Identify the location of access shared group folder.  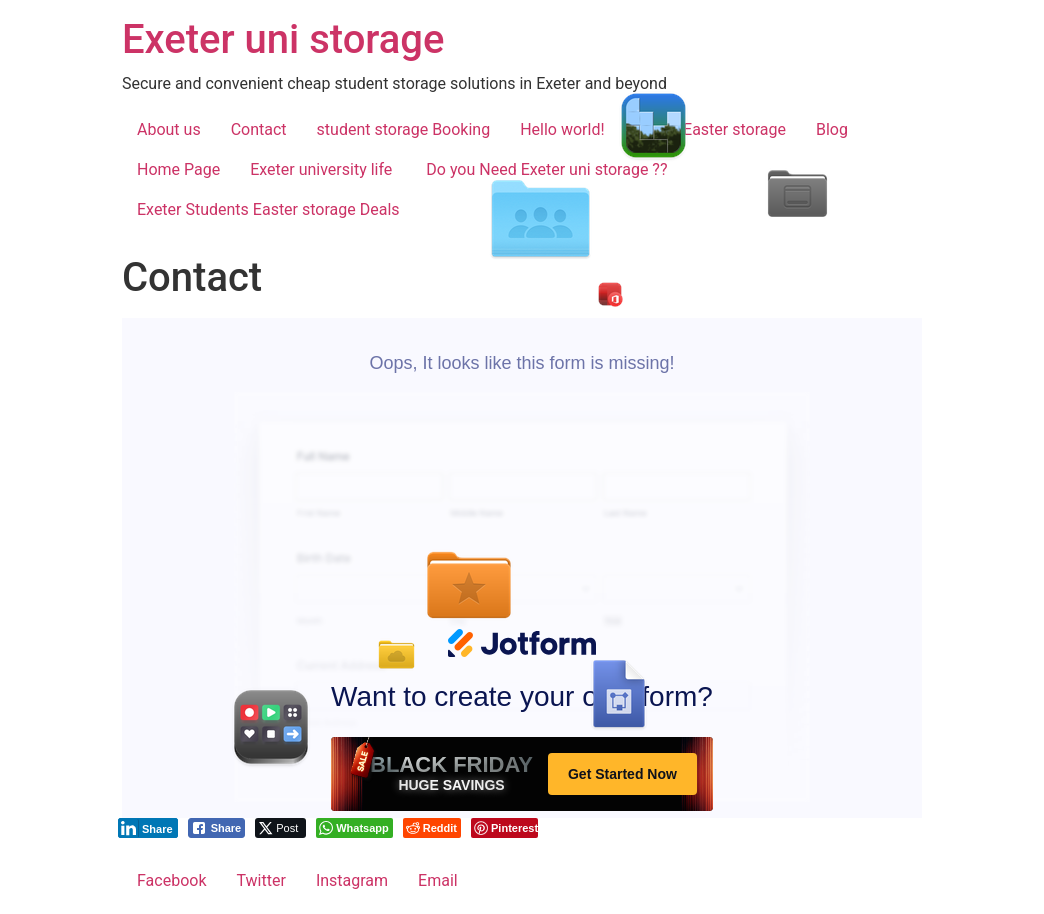
(540, 218).